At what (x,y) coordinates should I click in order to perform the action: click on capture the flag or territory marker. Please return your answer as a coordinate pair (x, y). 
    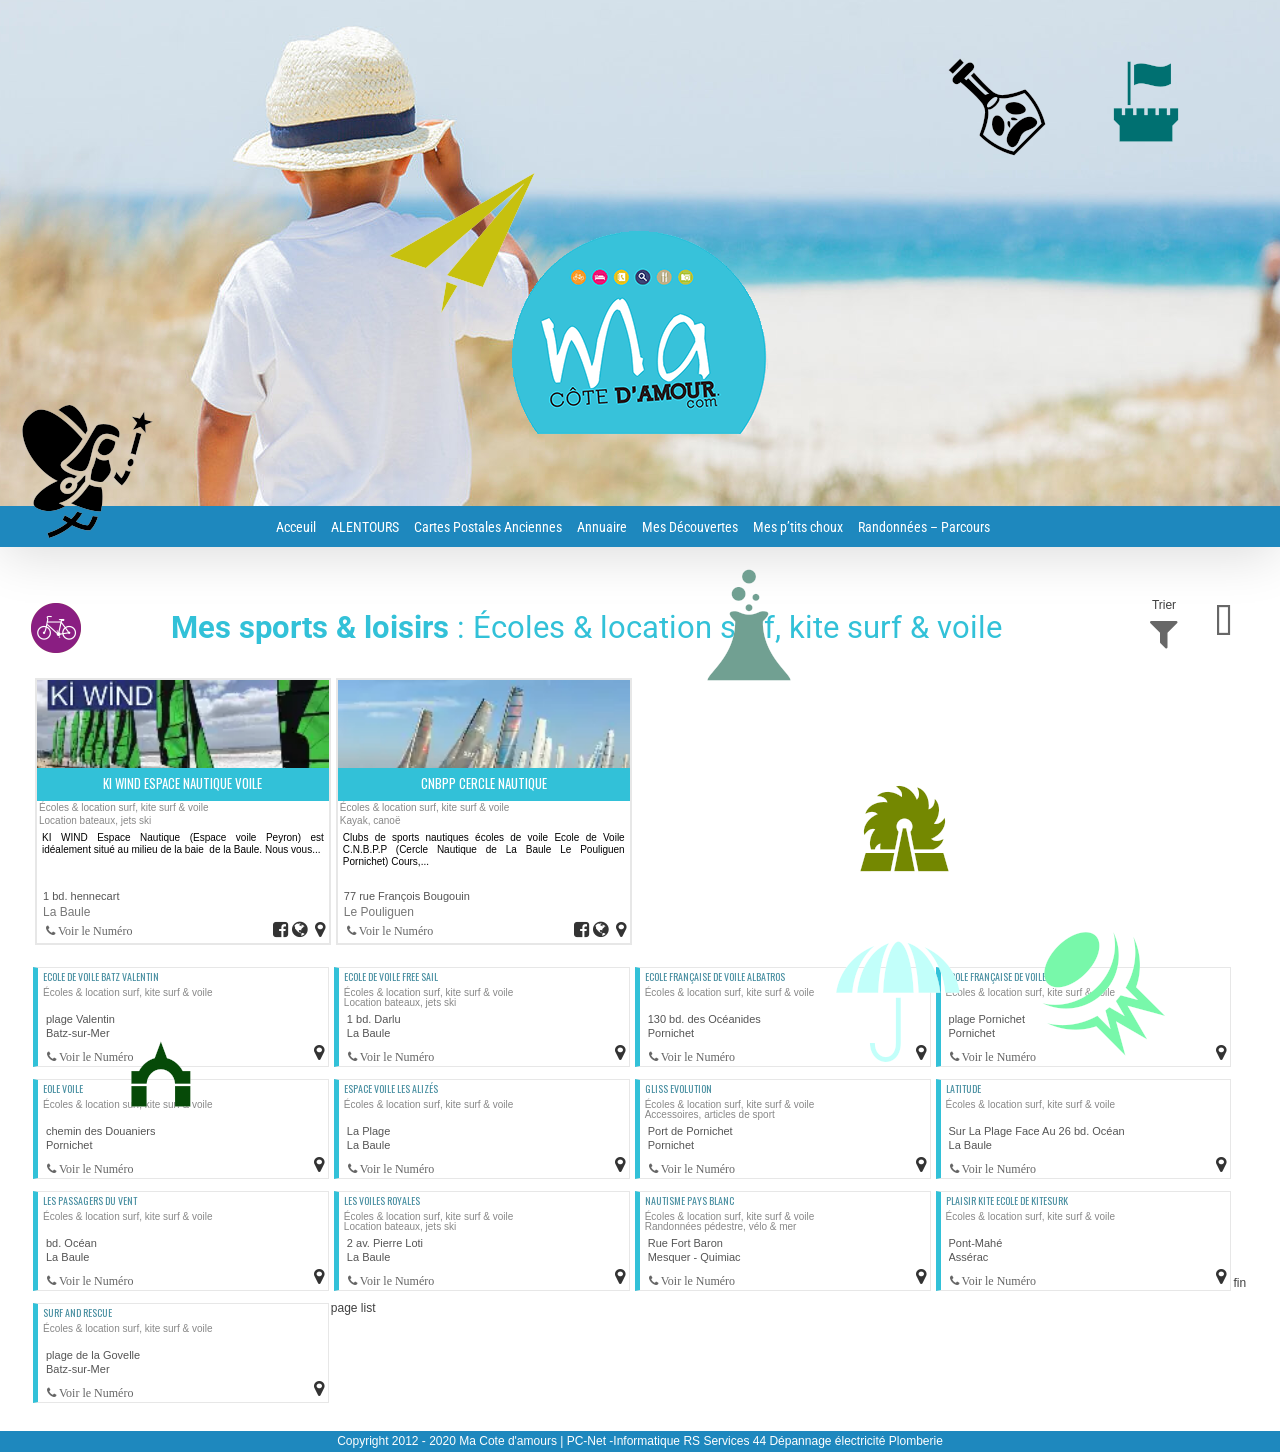
    Looking at the image, I should click on (1146, 101).